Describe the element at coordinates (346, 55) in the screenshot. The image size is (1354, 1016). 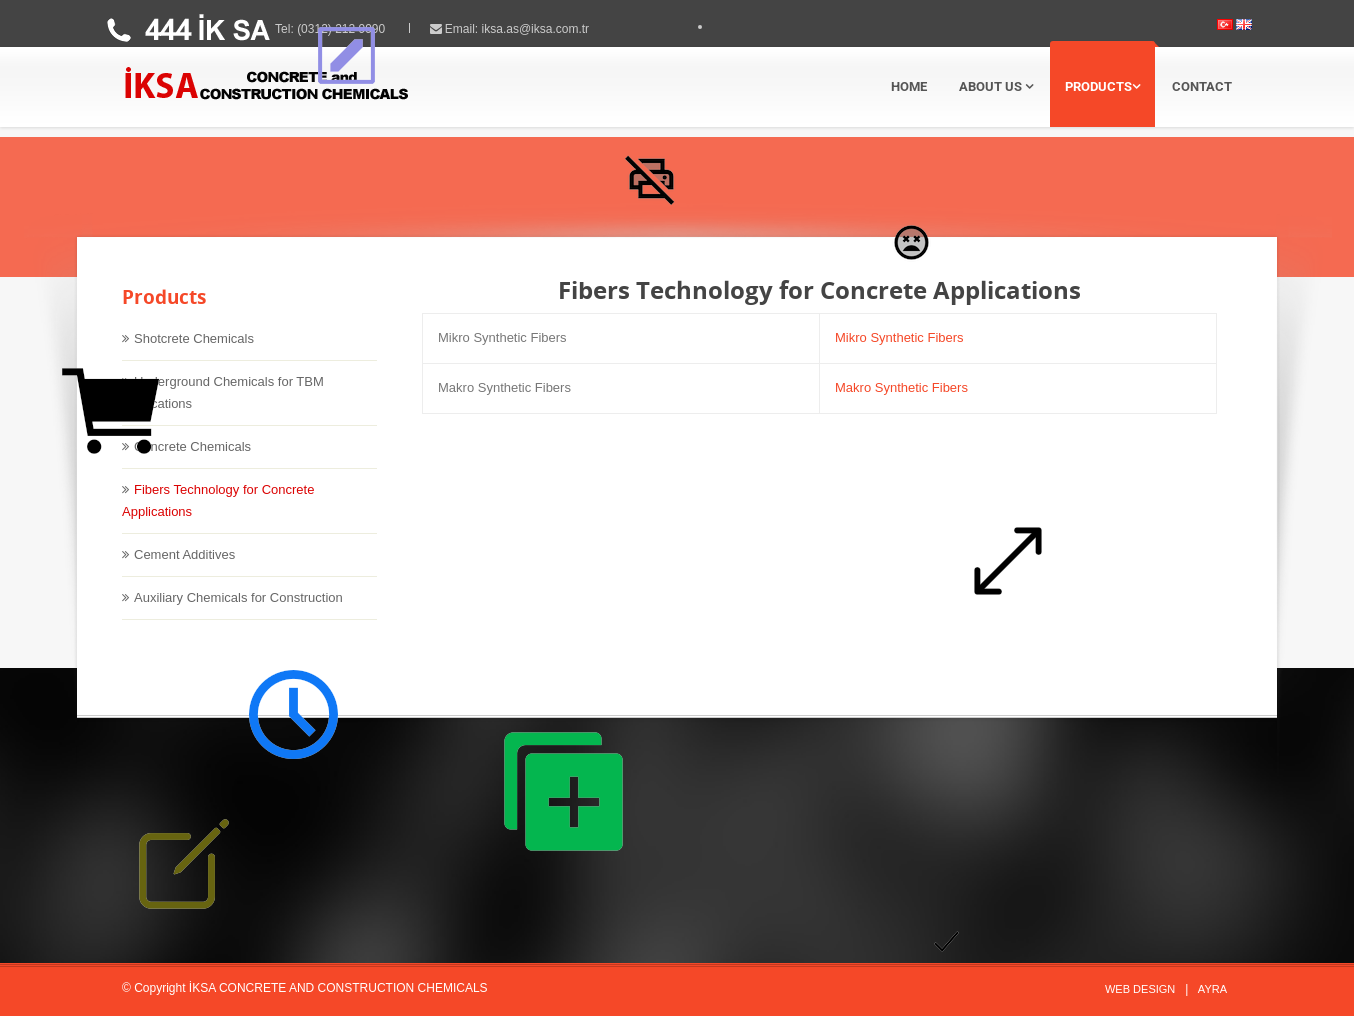
I see `indicates a file ignored in diff comparison` at that location.